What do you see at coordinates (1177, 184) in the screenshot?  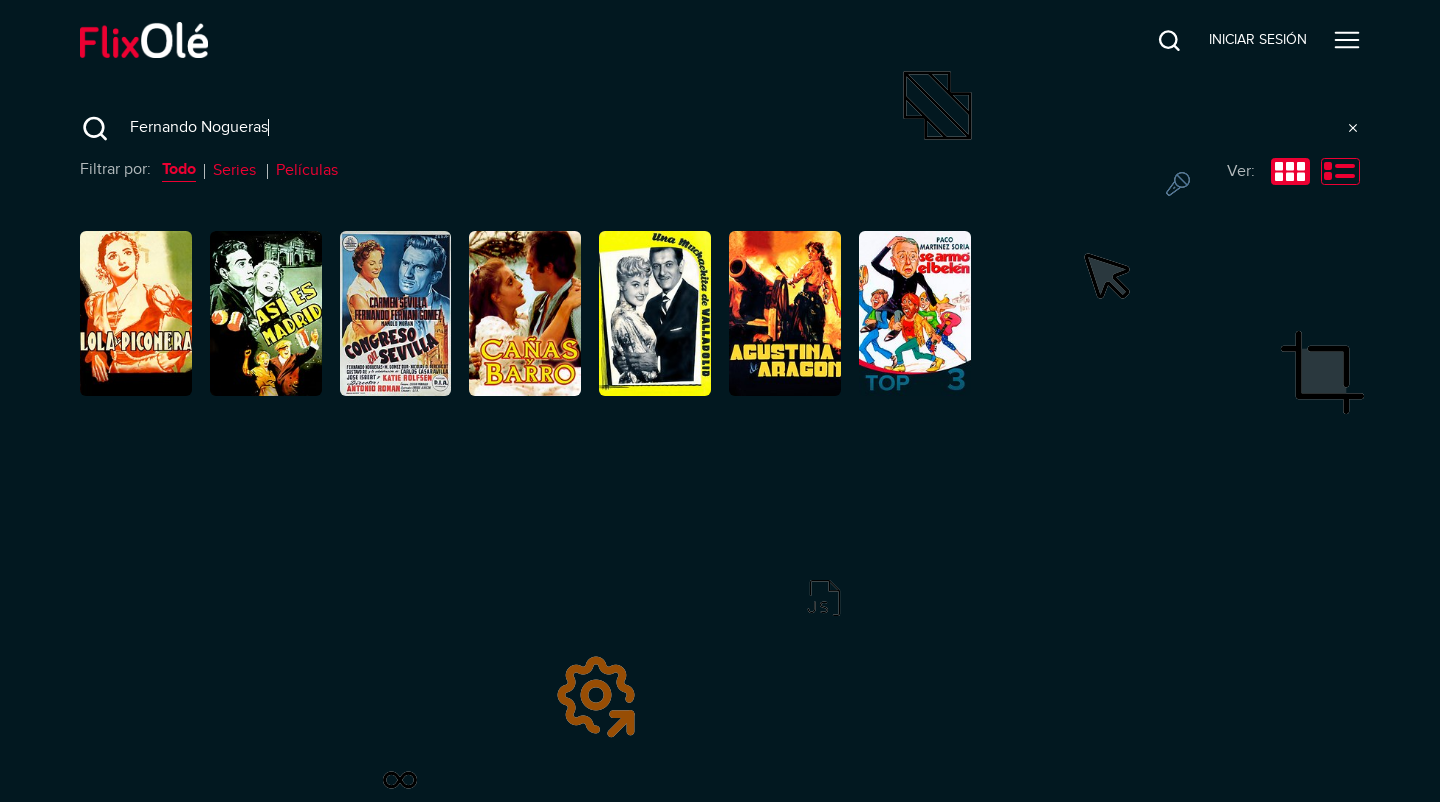 I see `access voice recording or audio input` at bounding box center [1177, 184].